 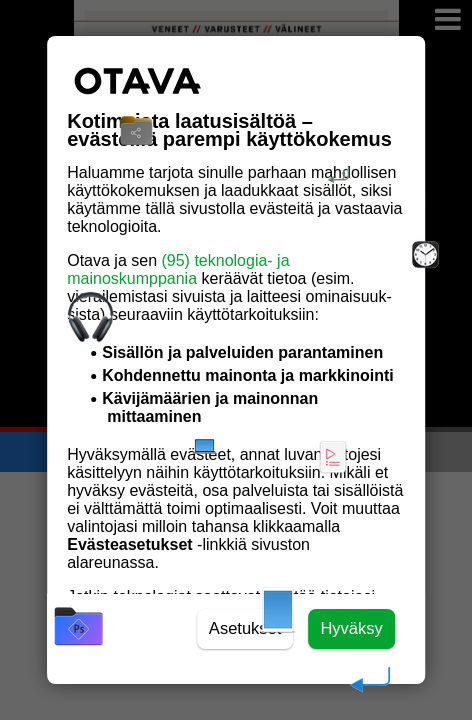 What do you see at coordinates (136, 130) in the screenshot?
I see `access your public shared folder` at bounding box center [136, 130].